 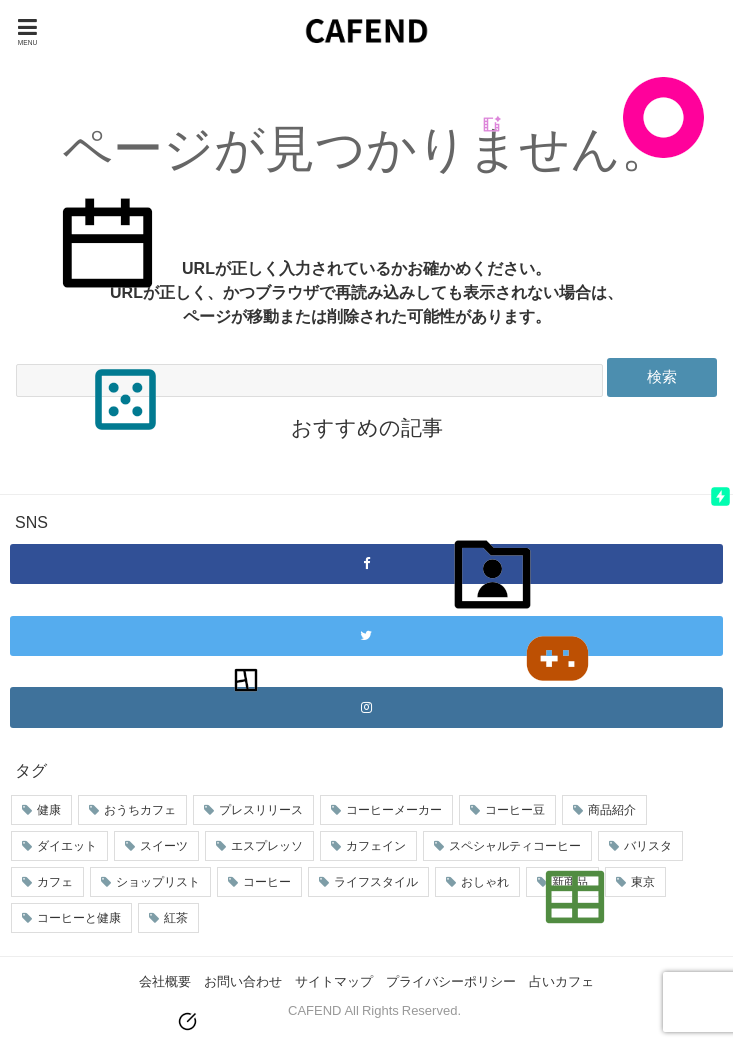 What do you see at coordinates (492, 574) in the screenshot?
I see `access user profile documents` at bounding box center [492, 574].